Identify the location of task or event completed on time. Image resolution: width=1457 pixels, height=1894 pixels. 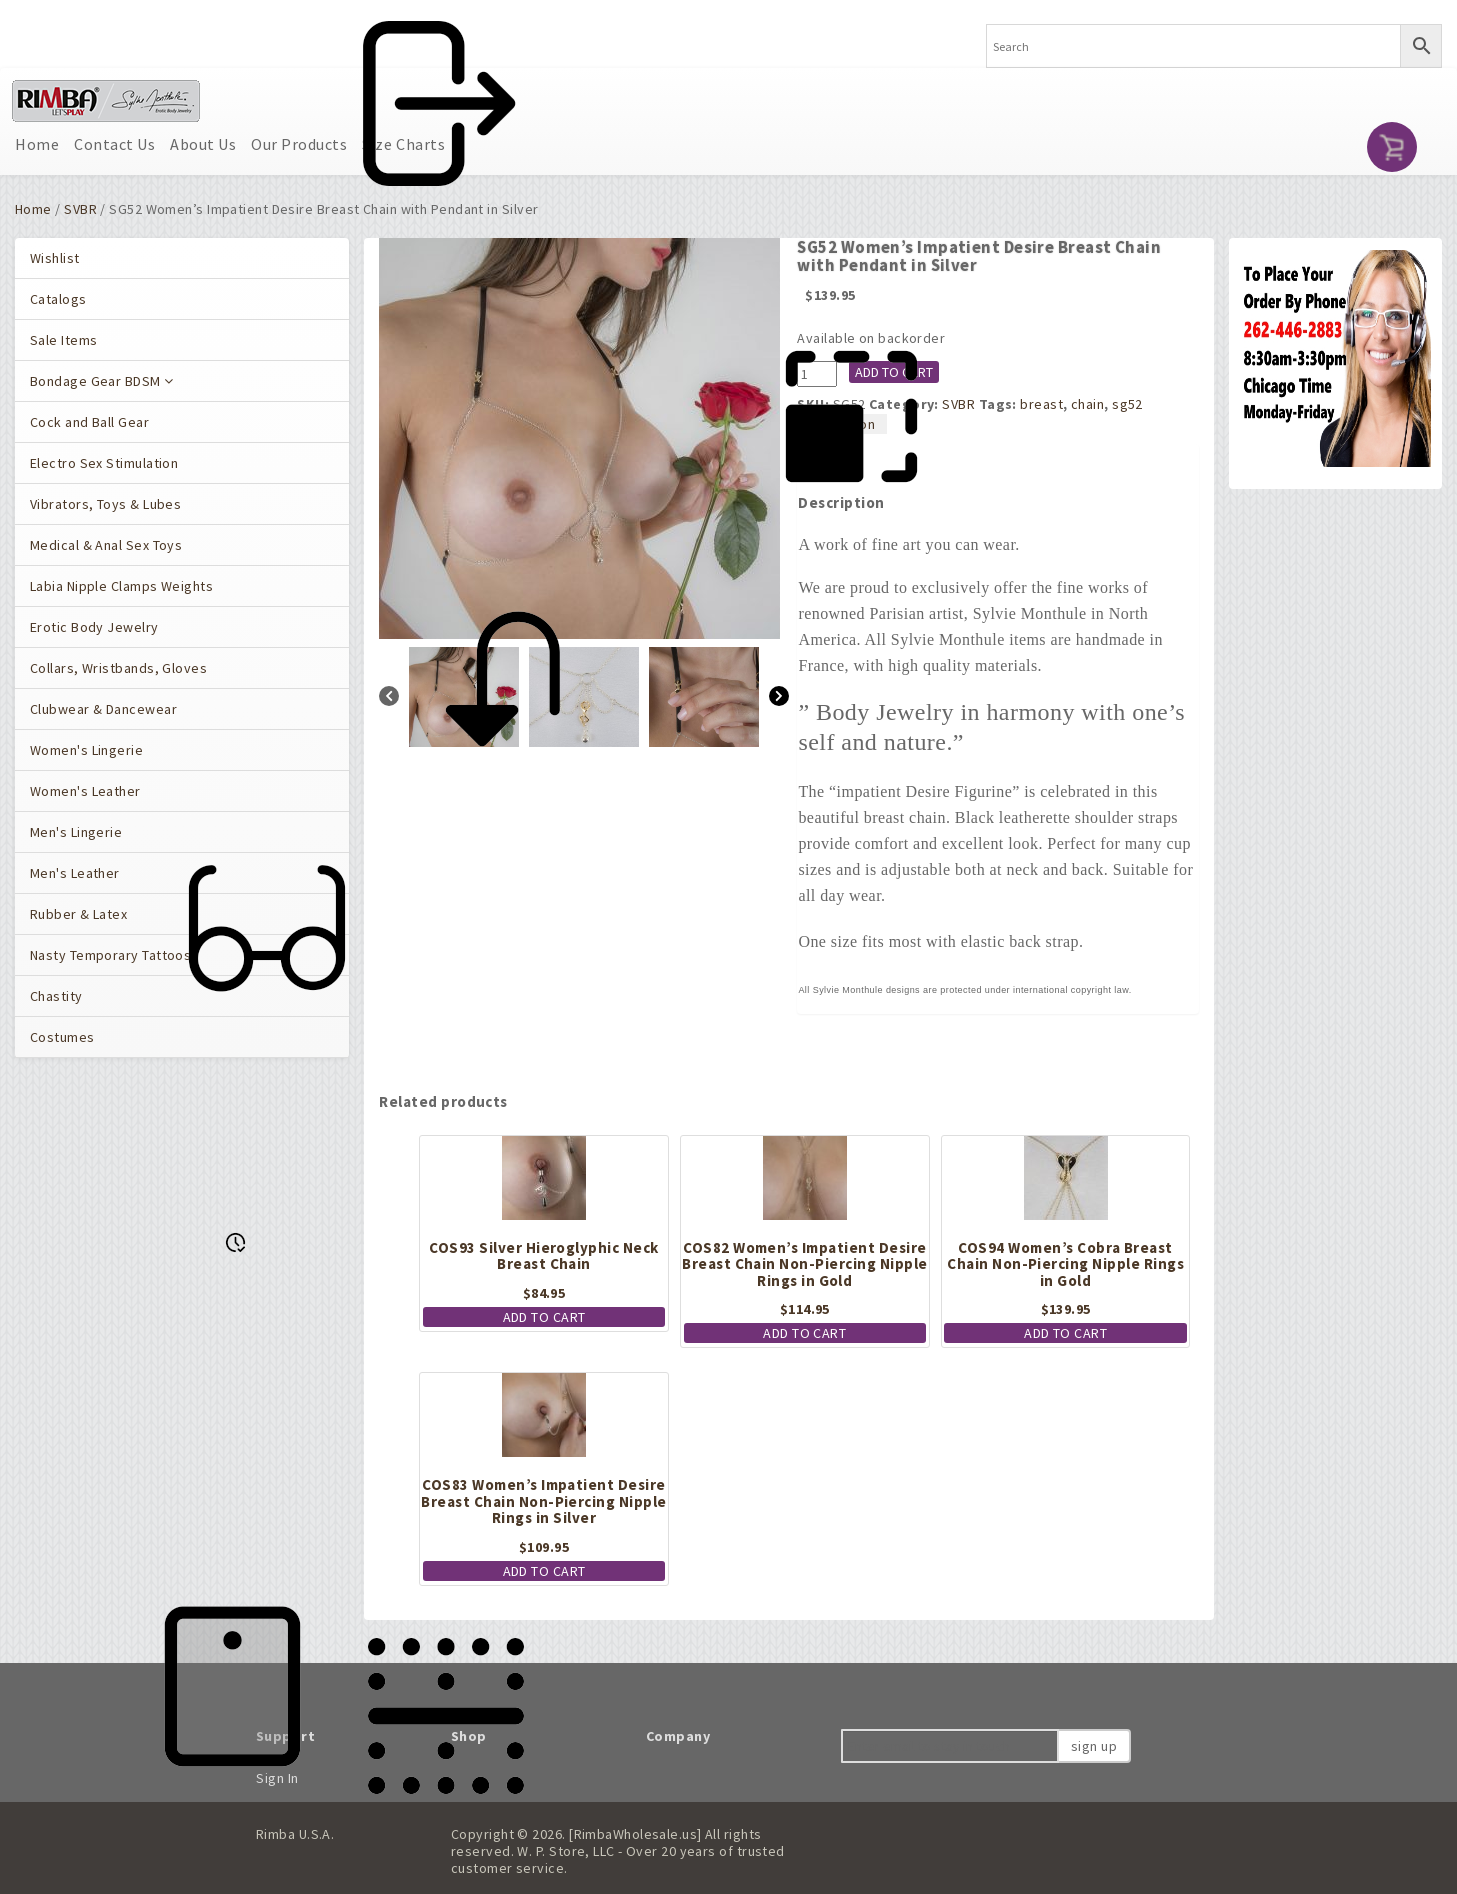
(235, 1242).